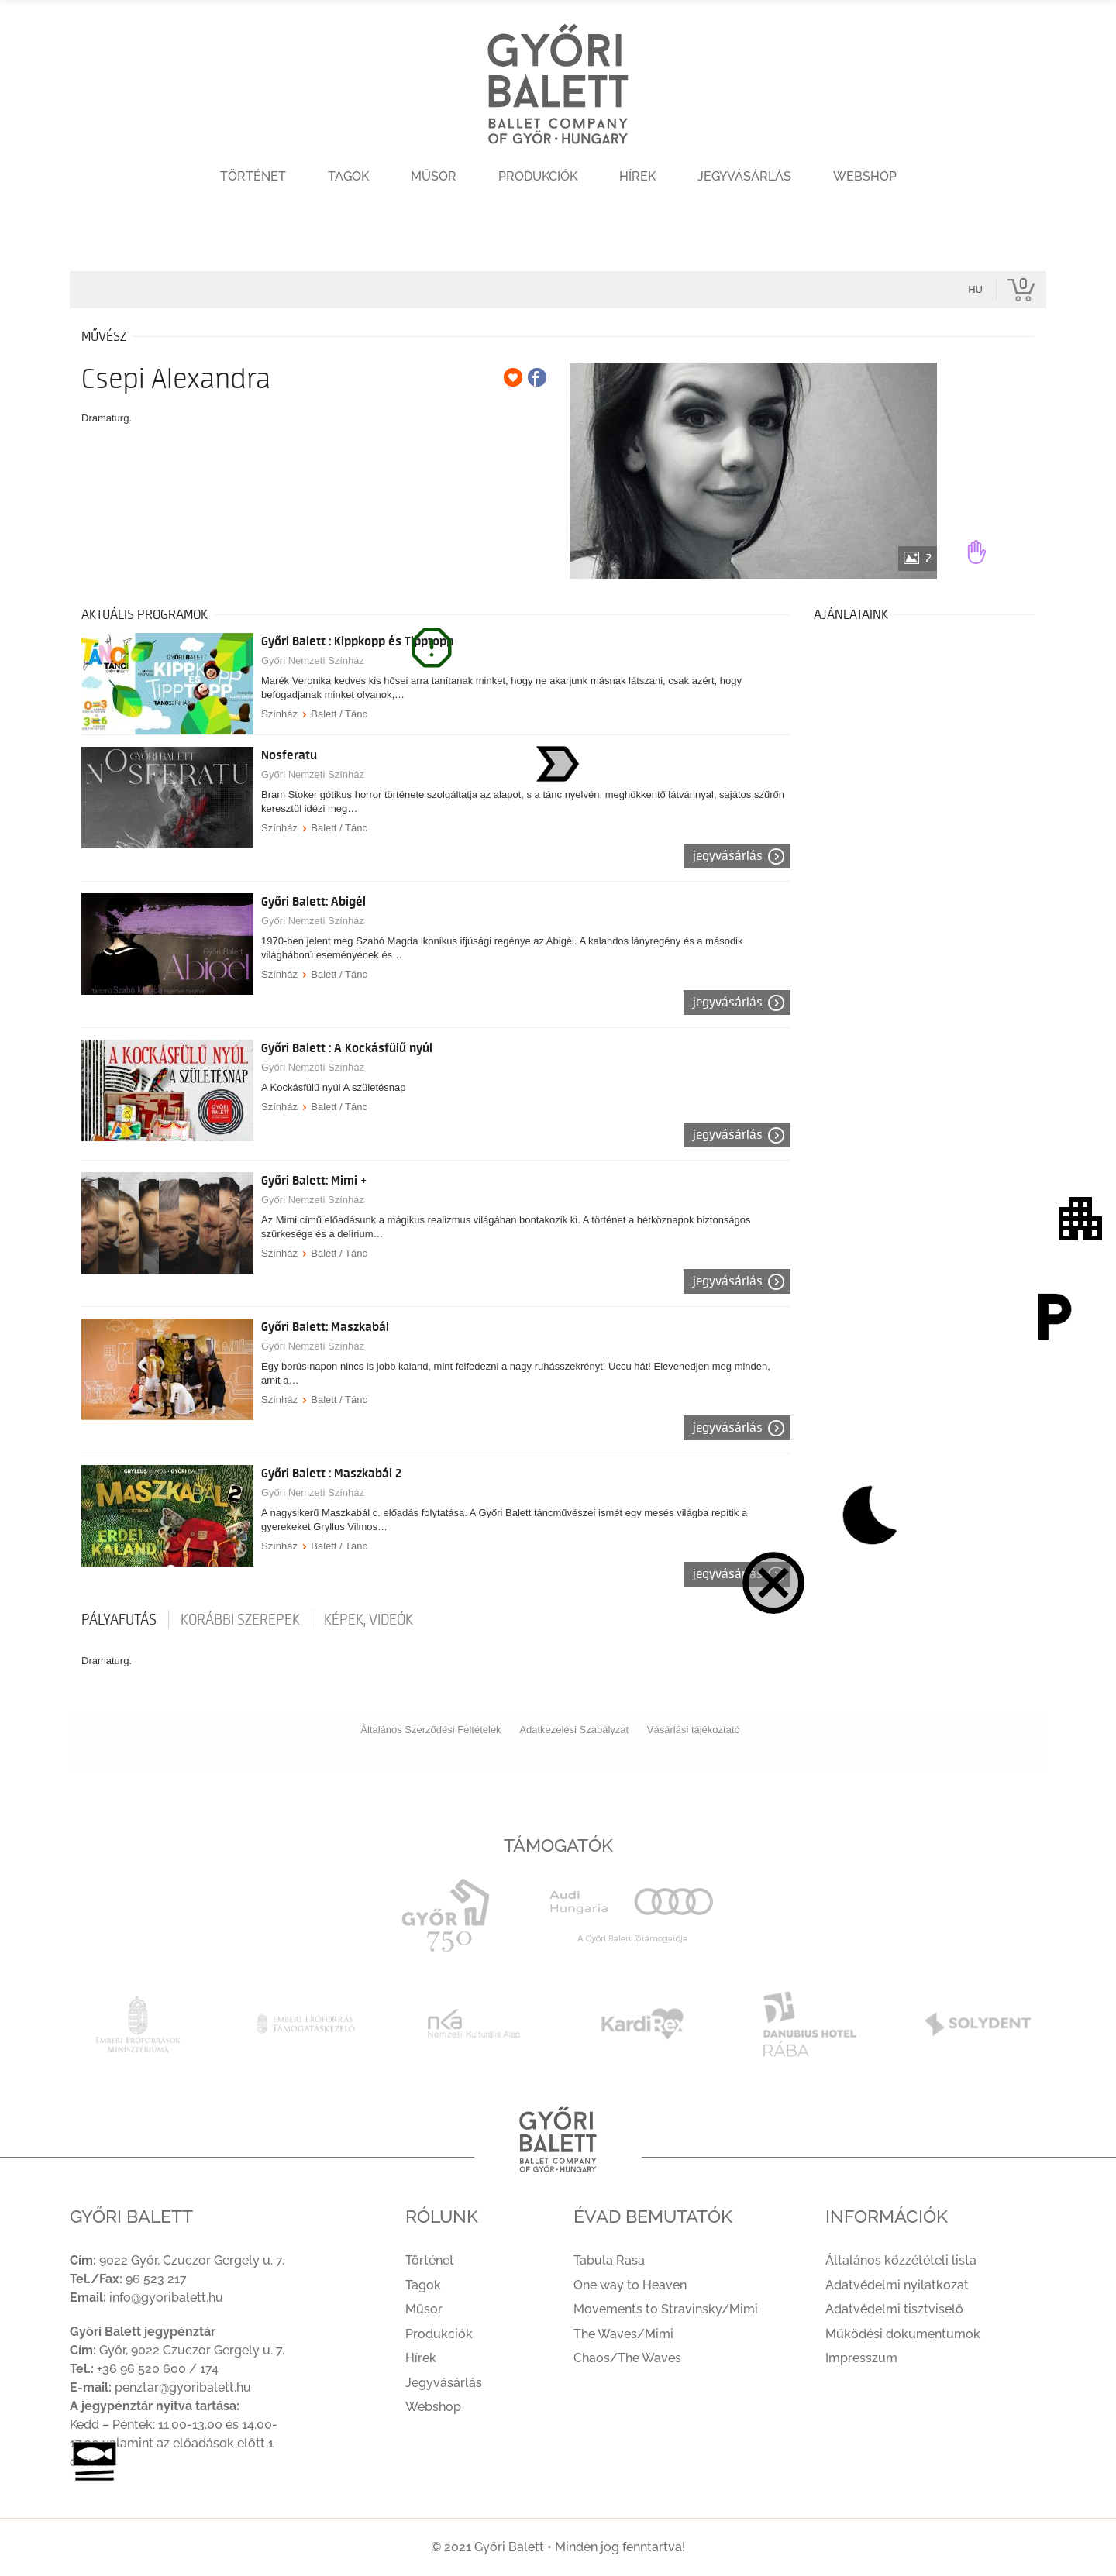  Describe the element at coordinates (432, 648) in the screenshot. I see `indicates a critical warning or error state` at that location.